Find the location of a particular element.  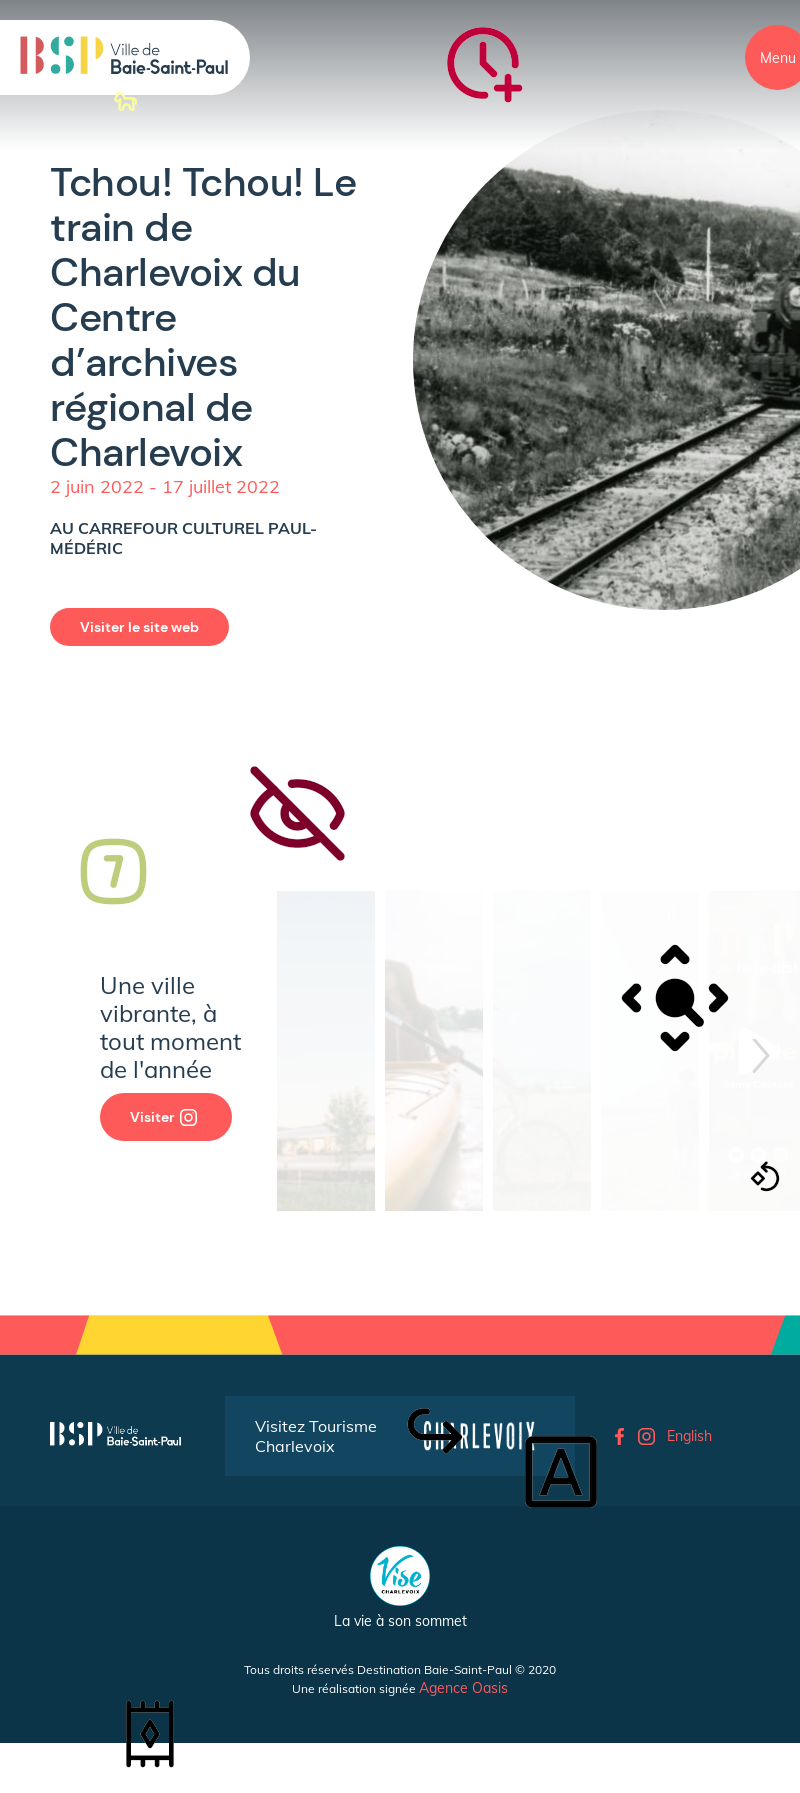

add a new timer or alarm is located at coordinates (483, 63).